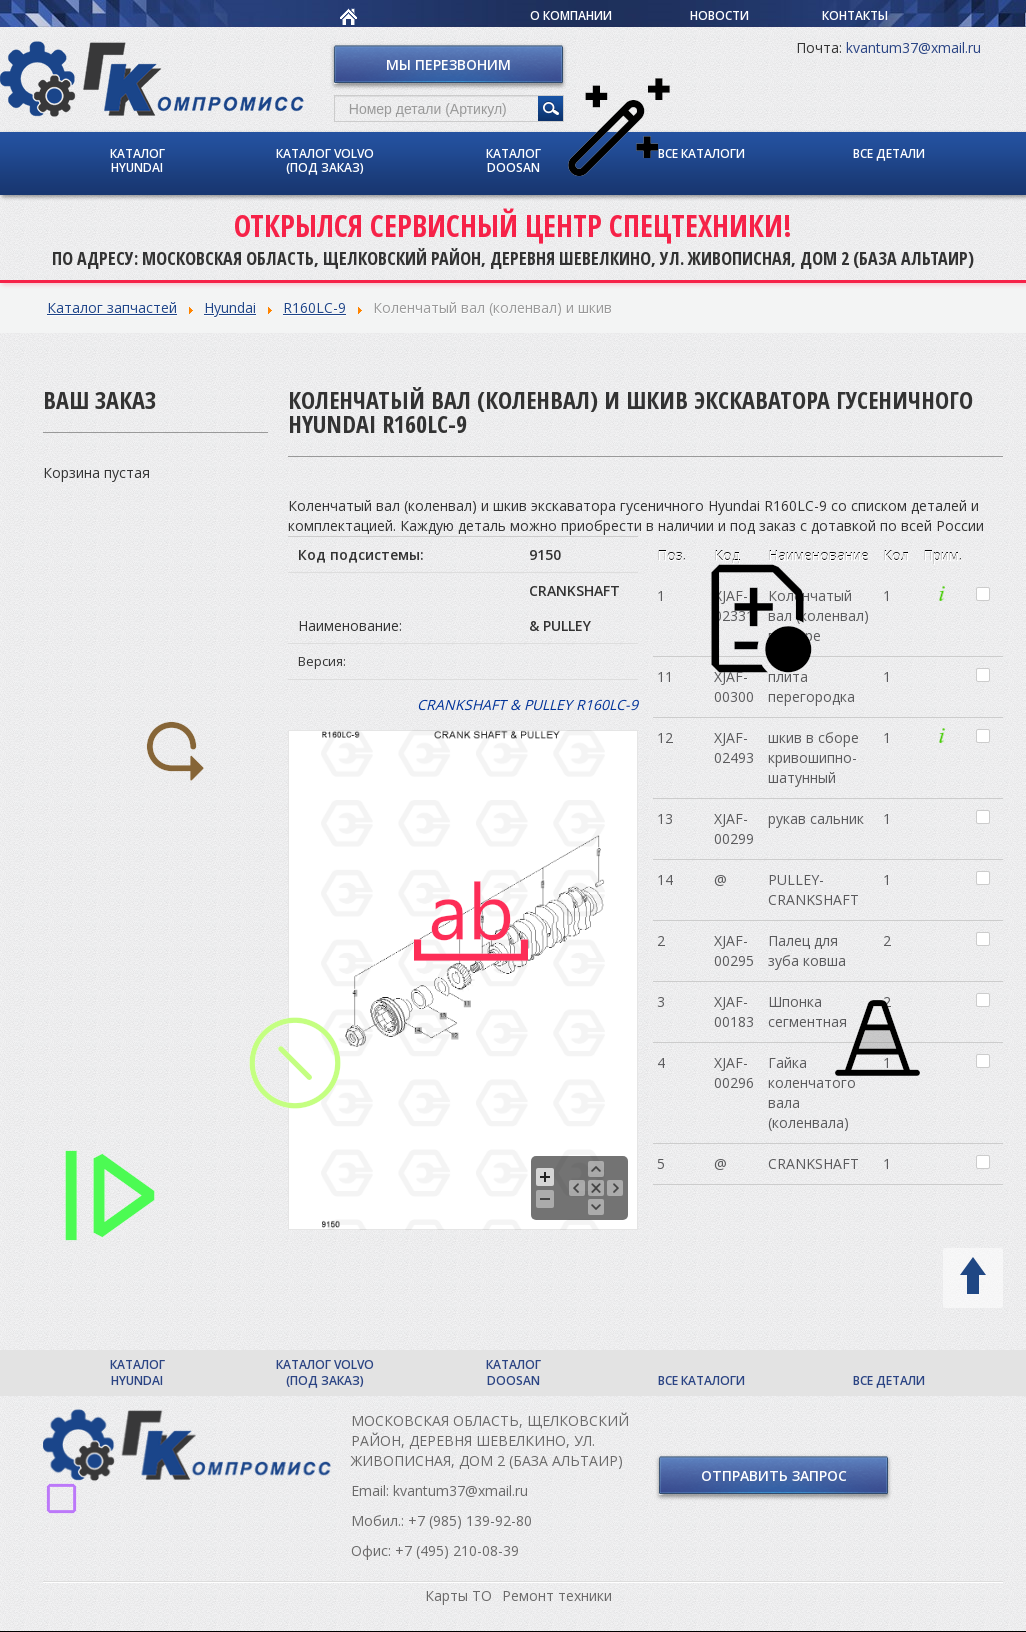 The image size is (1026, 1632). What do you see at coordinates (471, 918) in the screenshot?
I see `toggle whole word search matching` at bounding box center [471, 918].